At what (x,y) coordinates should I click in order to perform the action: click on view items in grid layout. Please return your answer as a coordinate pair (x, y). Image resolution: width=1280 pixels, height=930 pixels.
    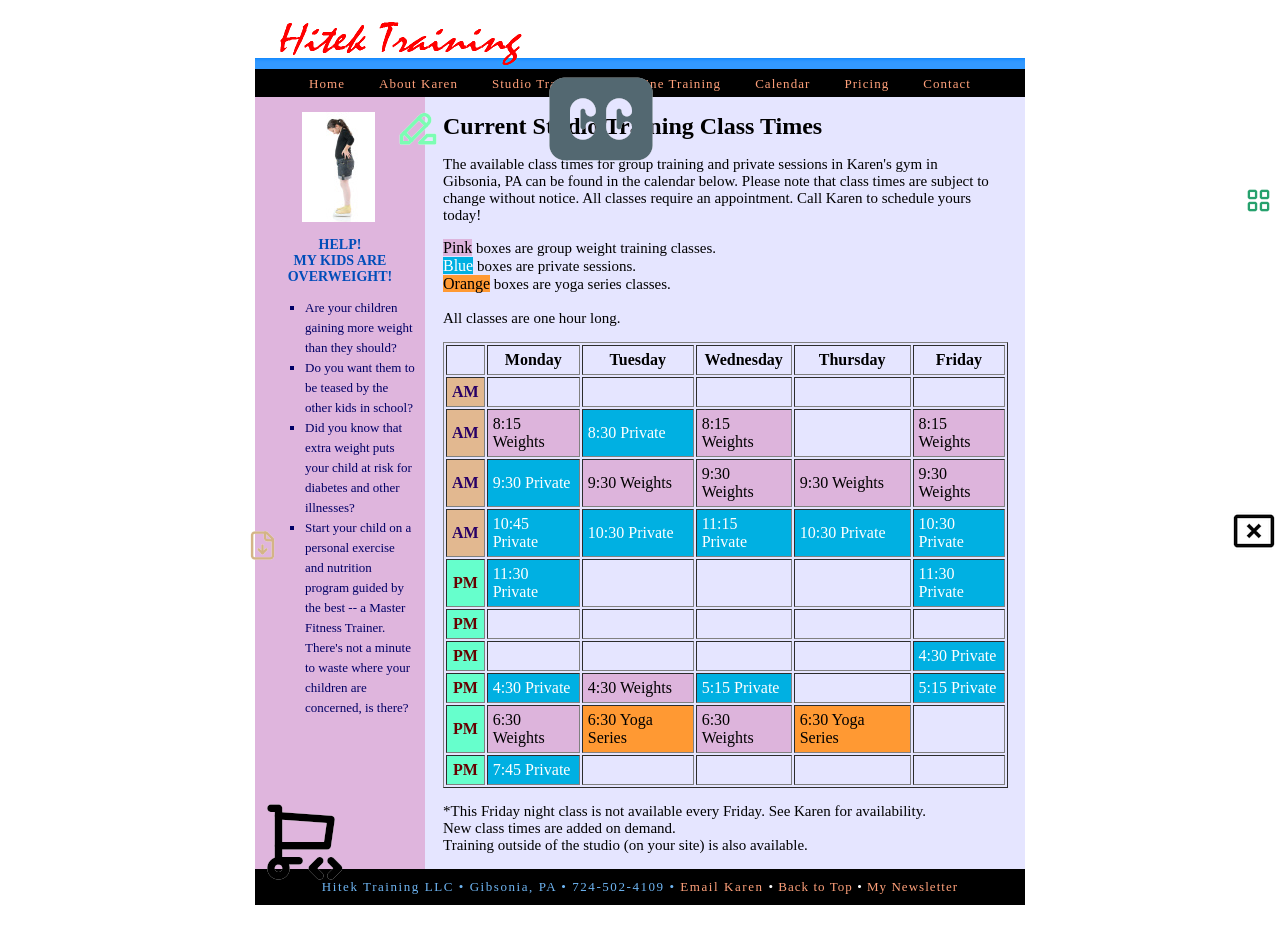
    Looking at the image, I should click on (1258, 200).